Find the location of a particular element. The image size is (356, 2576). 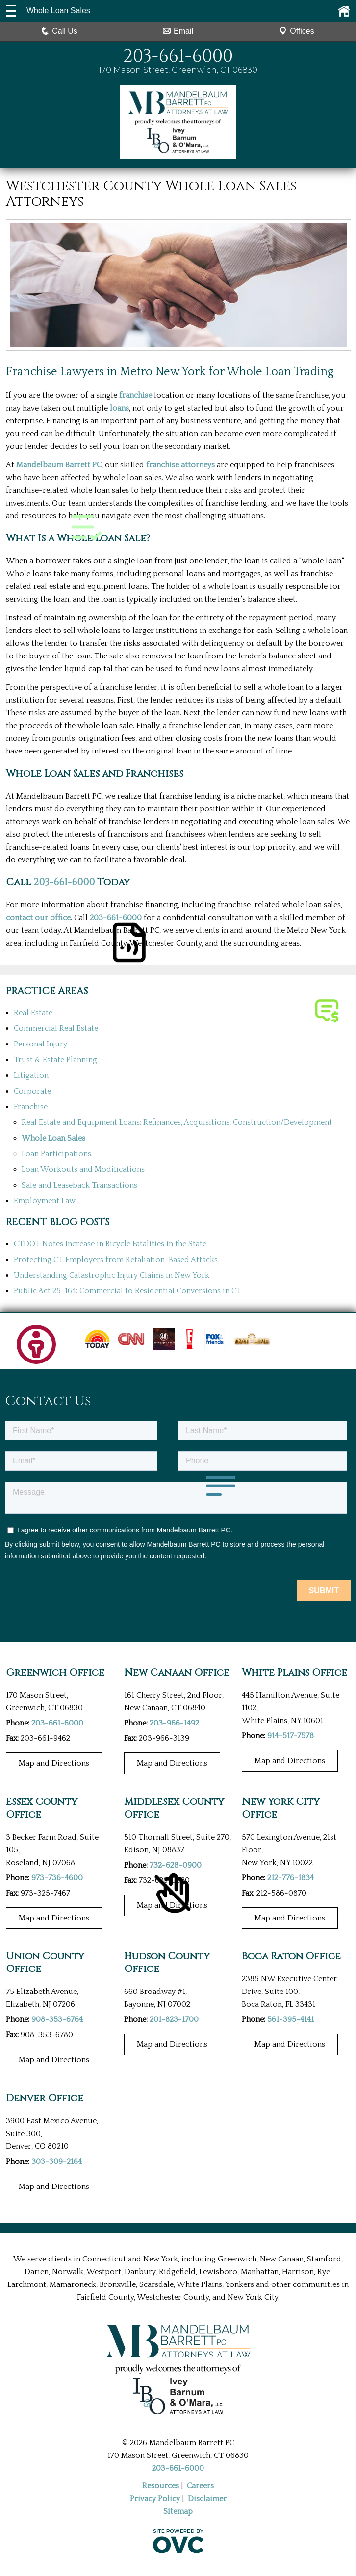

open navigation menu is located at coordinates (221, 1486).